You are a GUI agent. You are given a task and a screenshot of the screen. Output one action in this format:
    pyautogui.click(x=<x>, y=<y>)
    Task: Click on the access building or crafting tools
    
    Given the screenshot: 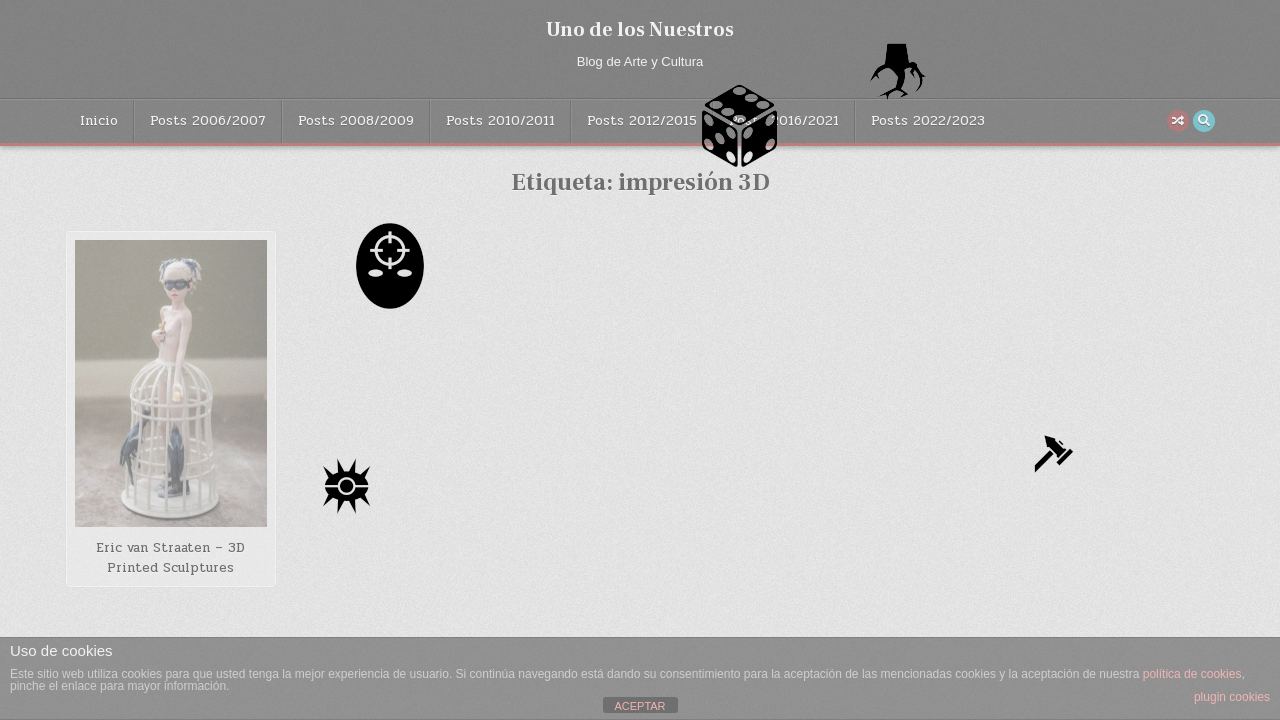 What is the action you would take?
    pyautogui.click(x=1055, y=455)
    